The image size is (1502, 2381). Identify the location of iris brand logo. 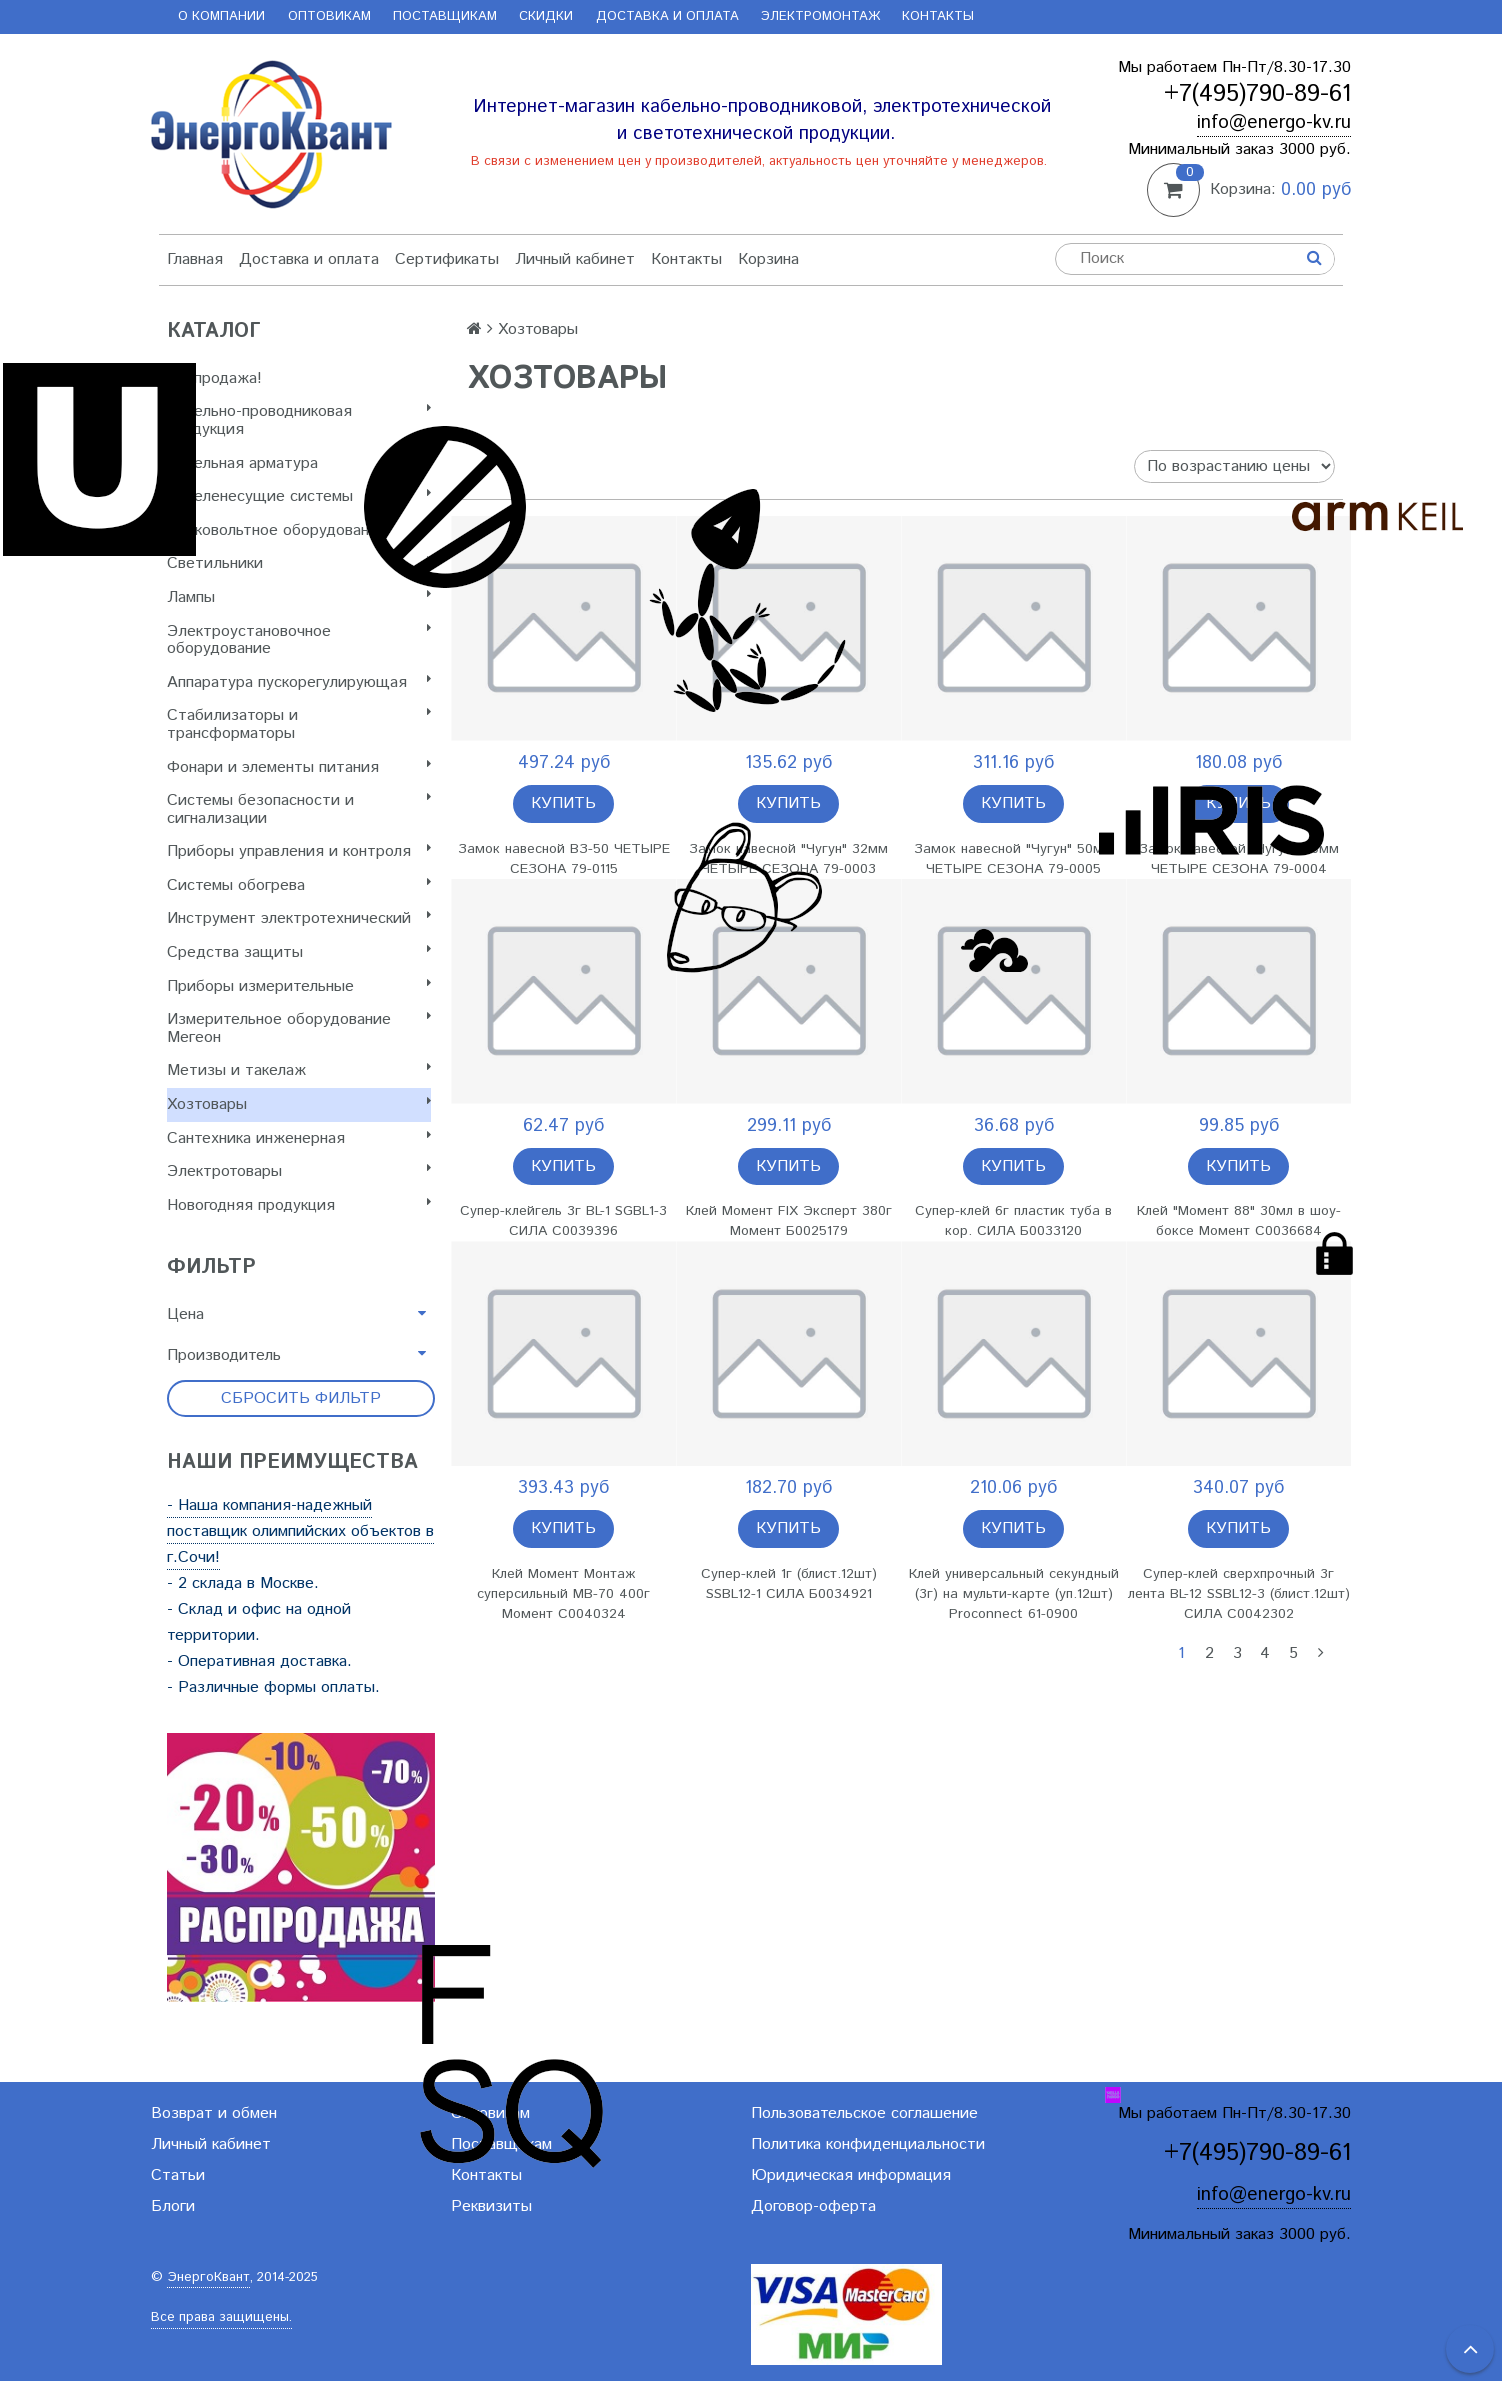
(1211, 820).